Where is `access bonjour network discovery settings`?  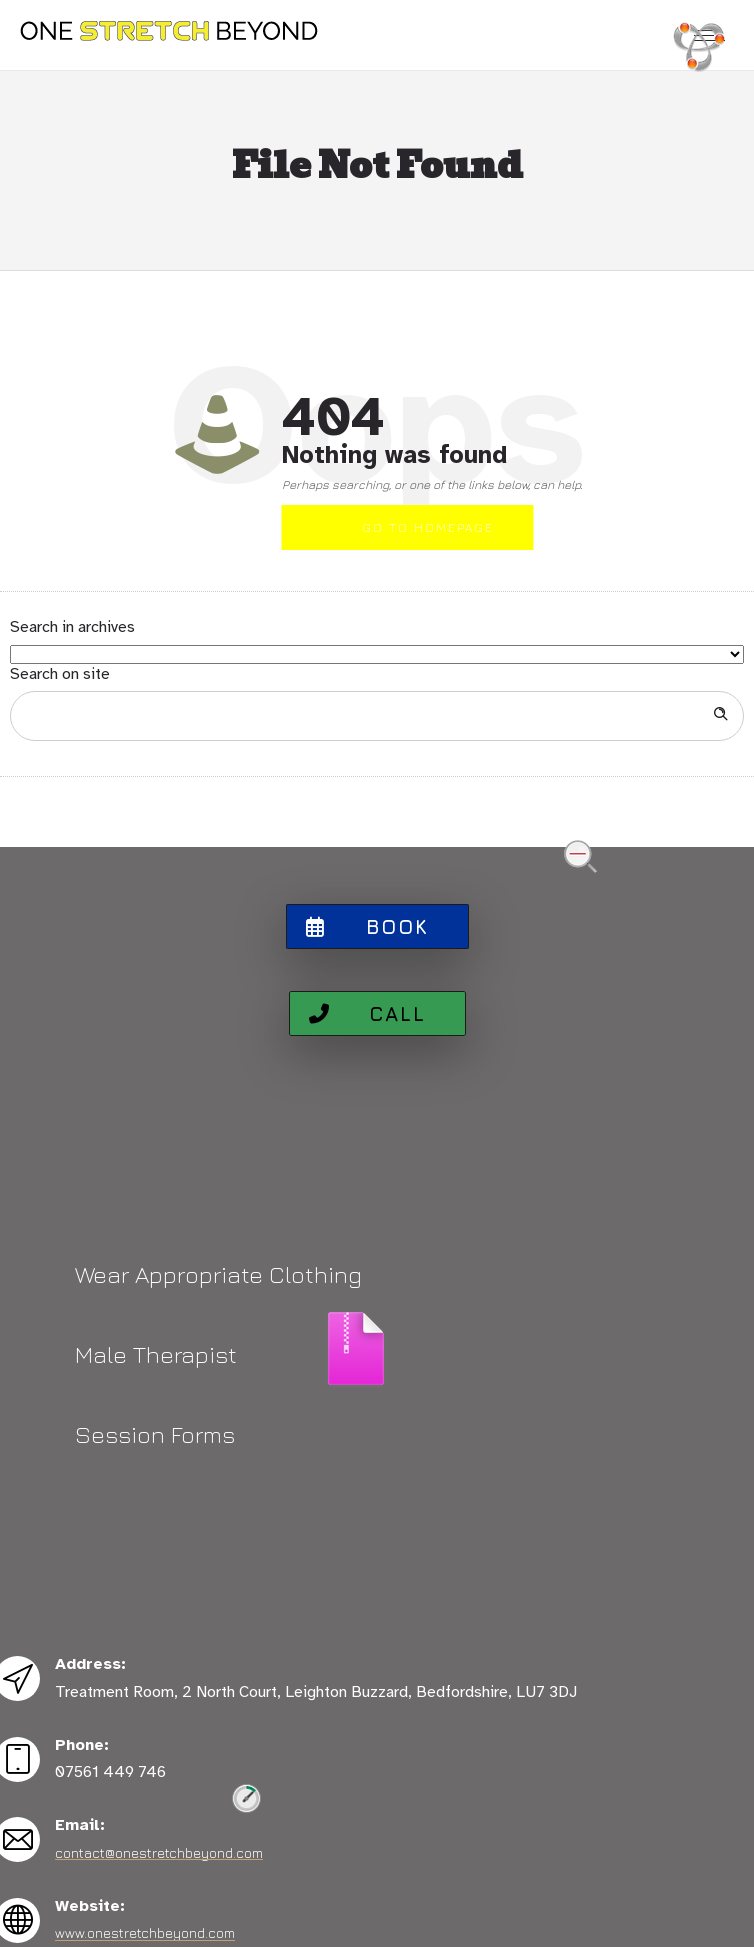 access bonjour network discovery settings is located at coordinates (699, 47).